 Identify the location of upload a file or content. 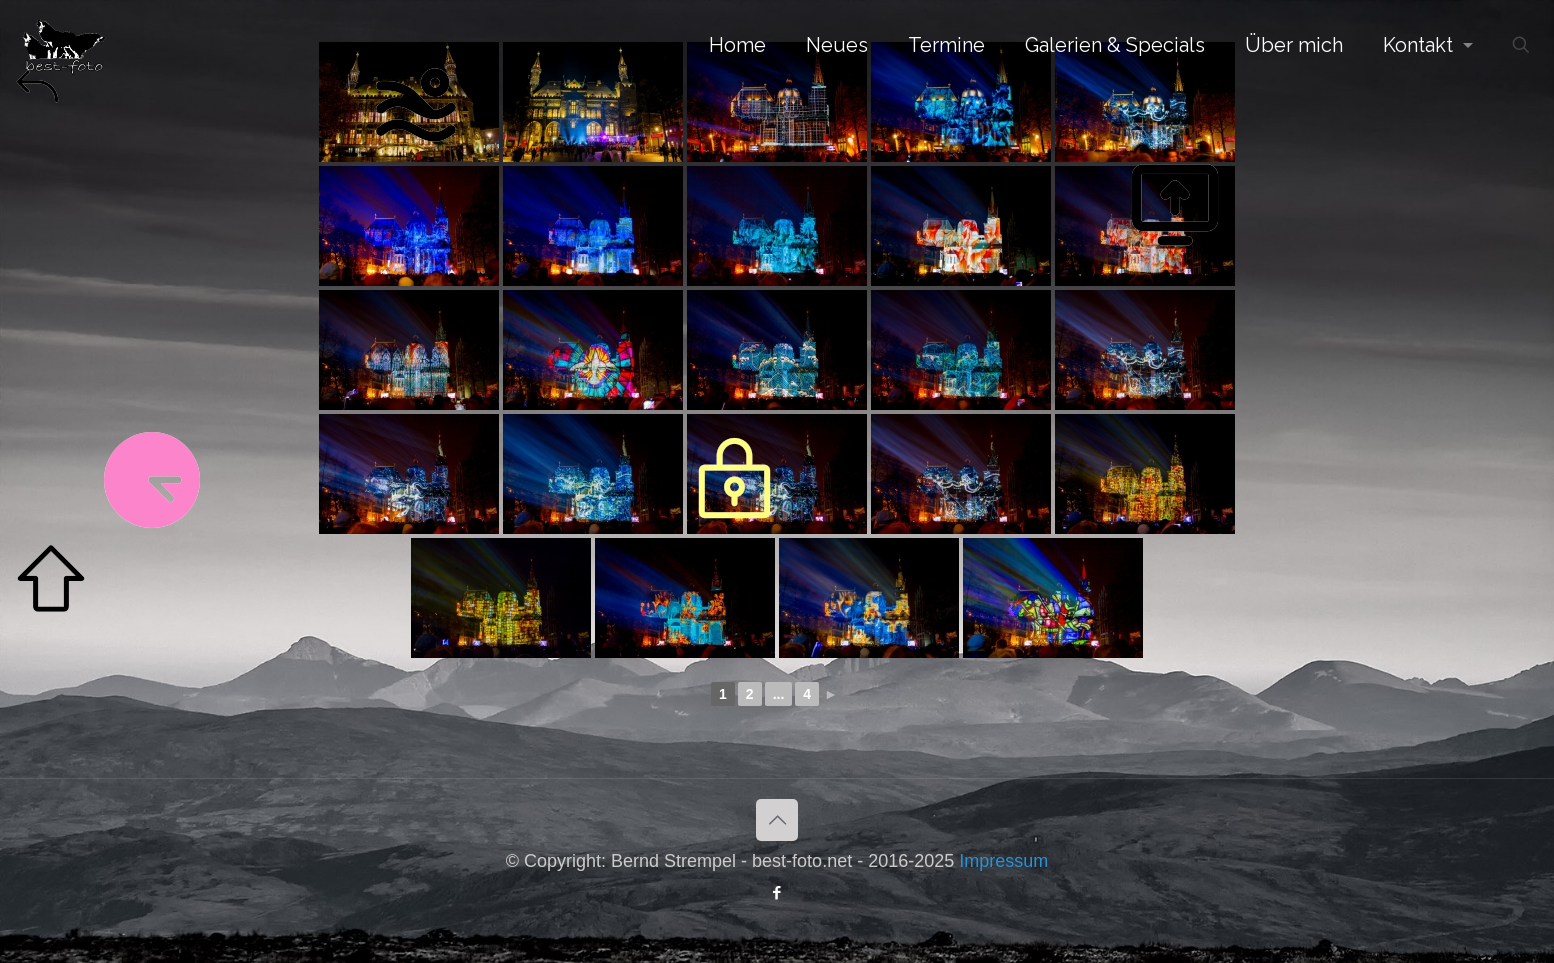
(51, 581).